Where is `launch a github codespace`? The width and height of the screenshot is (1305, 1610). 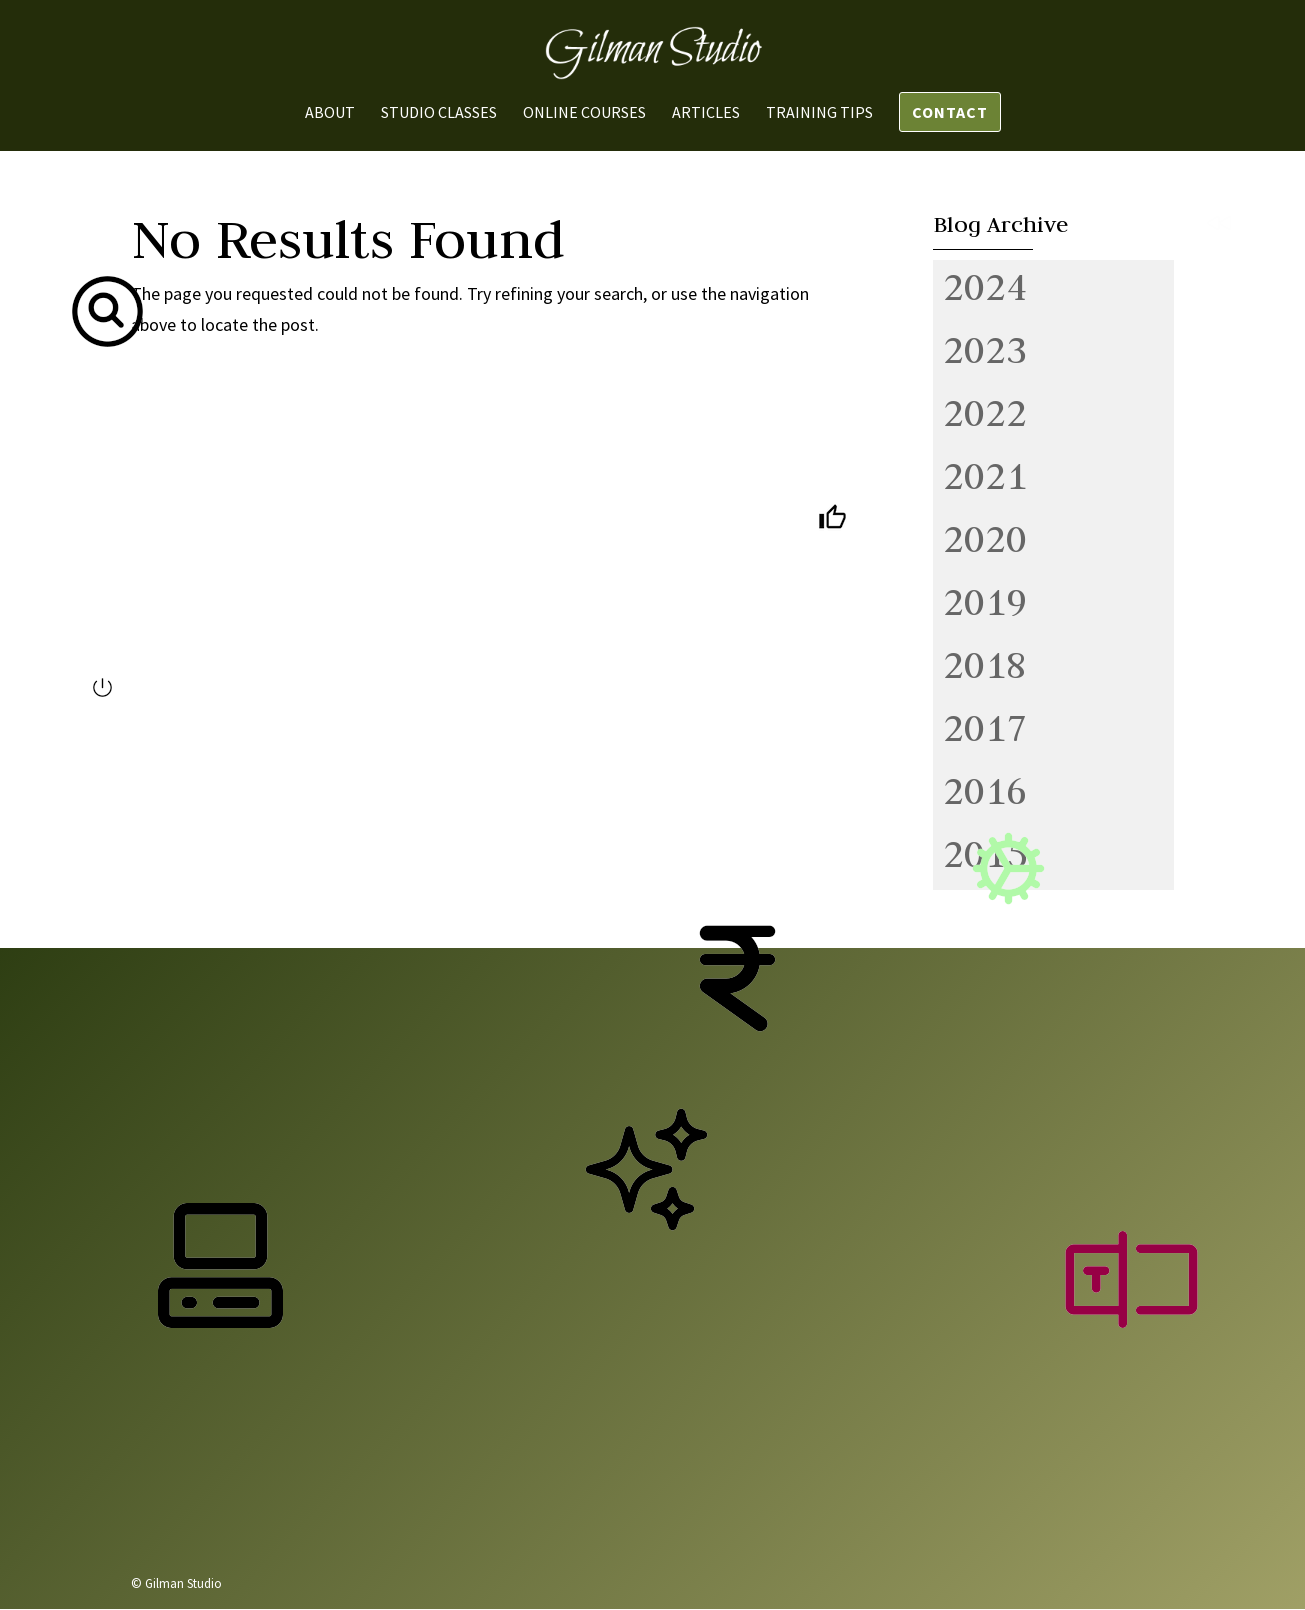
launch a github codespace is located at coordinates (220, 1265).